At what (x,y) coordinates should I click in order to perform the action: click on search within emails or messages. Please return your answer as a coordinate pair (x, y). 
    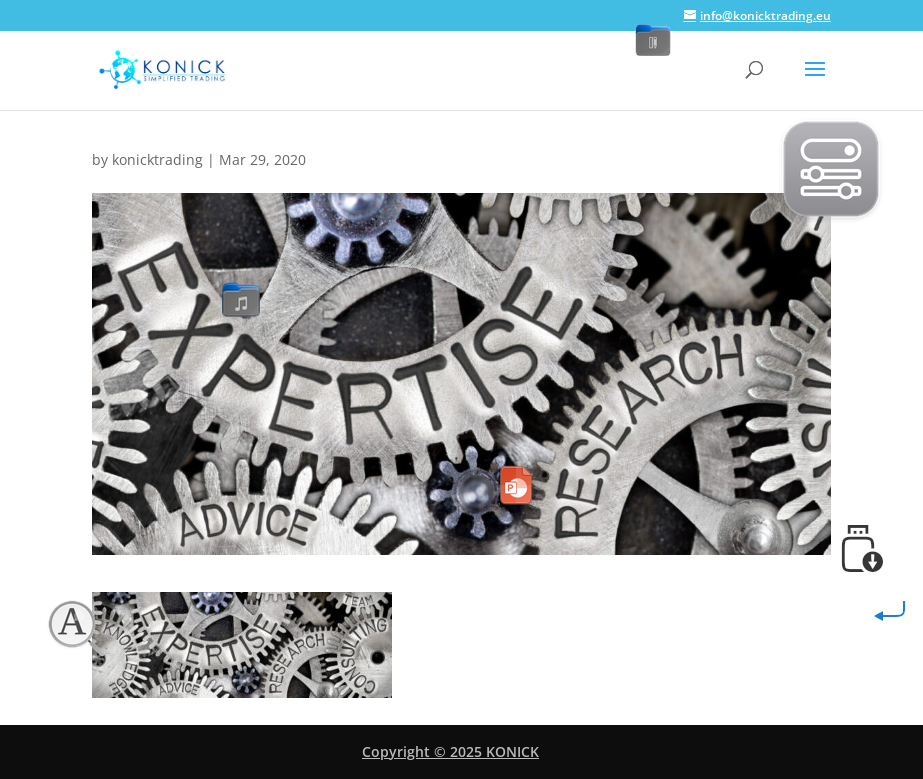
    Looking at the image, I should click on (76, 628).